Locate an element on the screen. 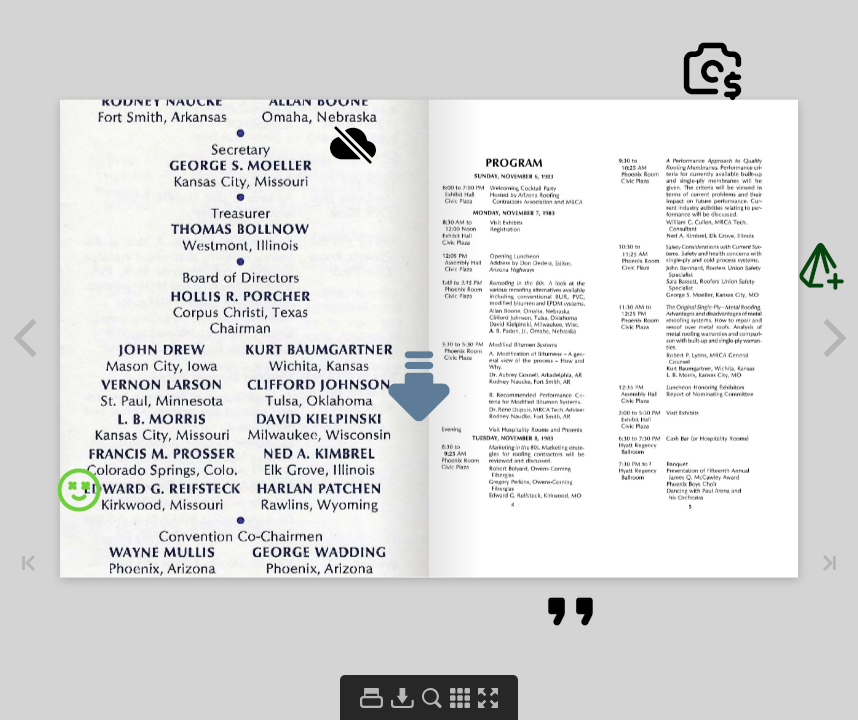 This screenshot has width=858, height=720. indicates a dizzy or dazed state is located at coordinates (79, 490).